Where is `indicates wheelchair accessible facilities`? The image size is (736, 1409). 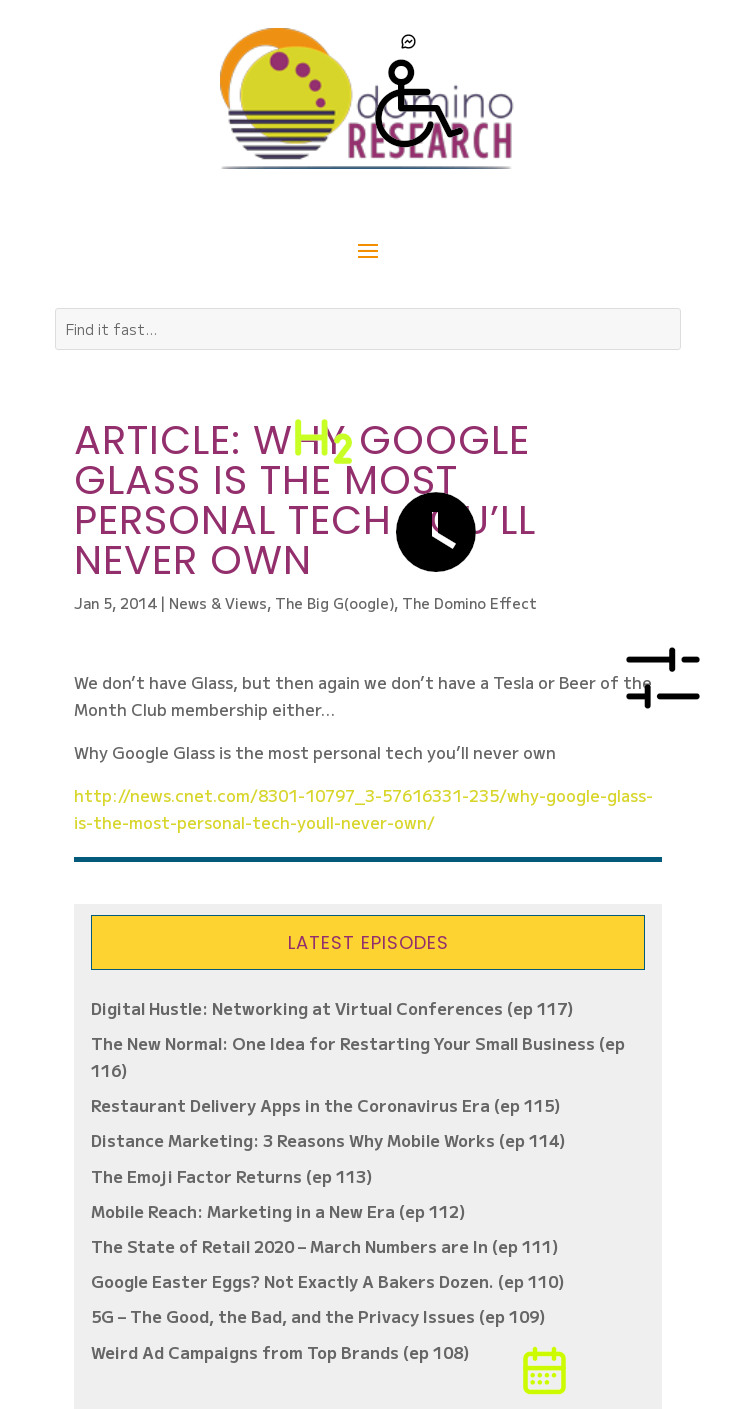
indicates wheelchair accessible facilities is located at coordinates (411, 105).